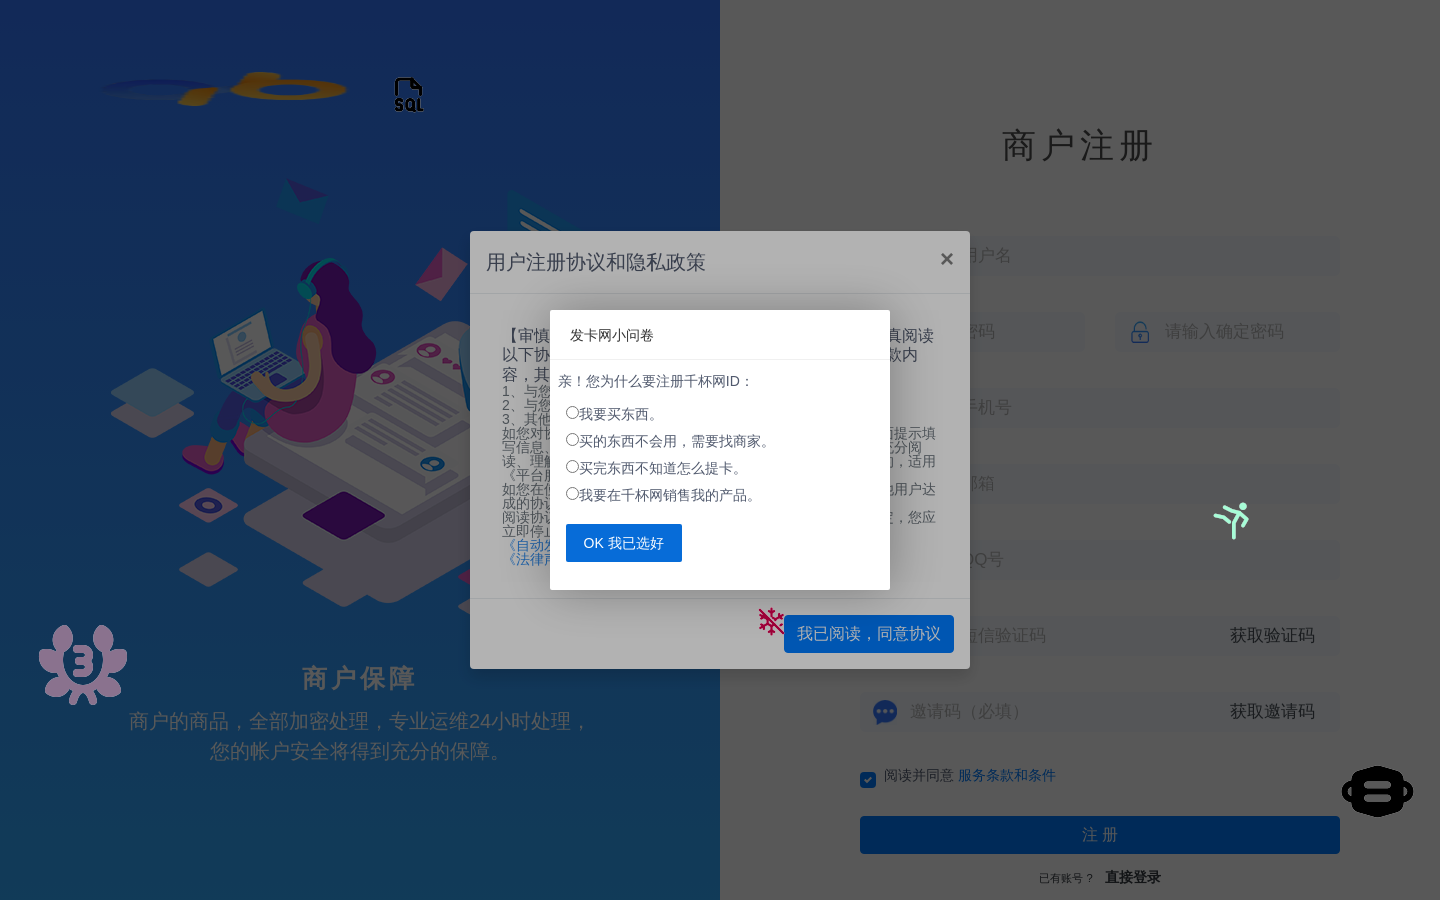 The height and width of the screenshot is (900, 1440). I want to click on indicates a SQL database file, so click(408, 94).